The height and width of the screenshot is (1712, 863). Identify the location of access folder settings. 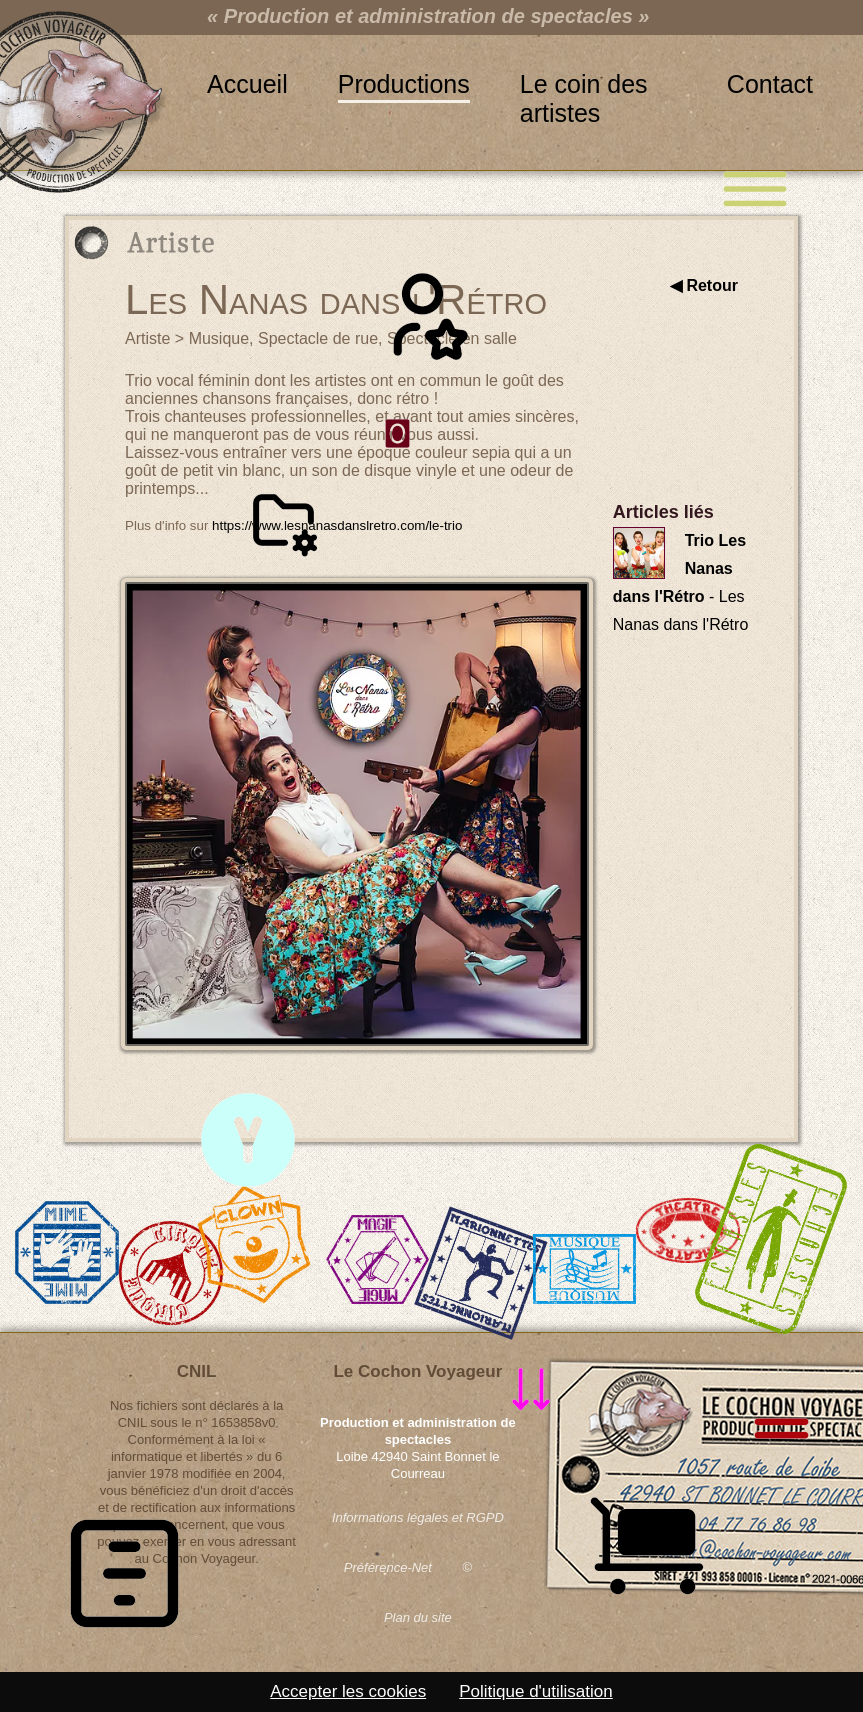
(283, 521).